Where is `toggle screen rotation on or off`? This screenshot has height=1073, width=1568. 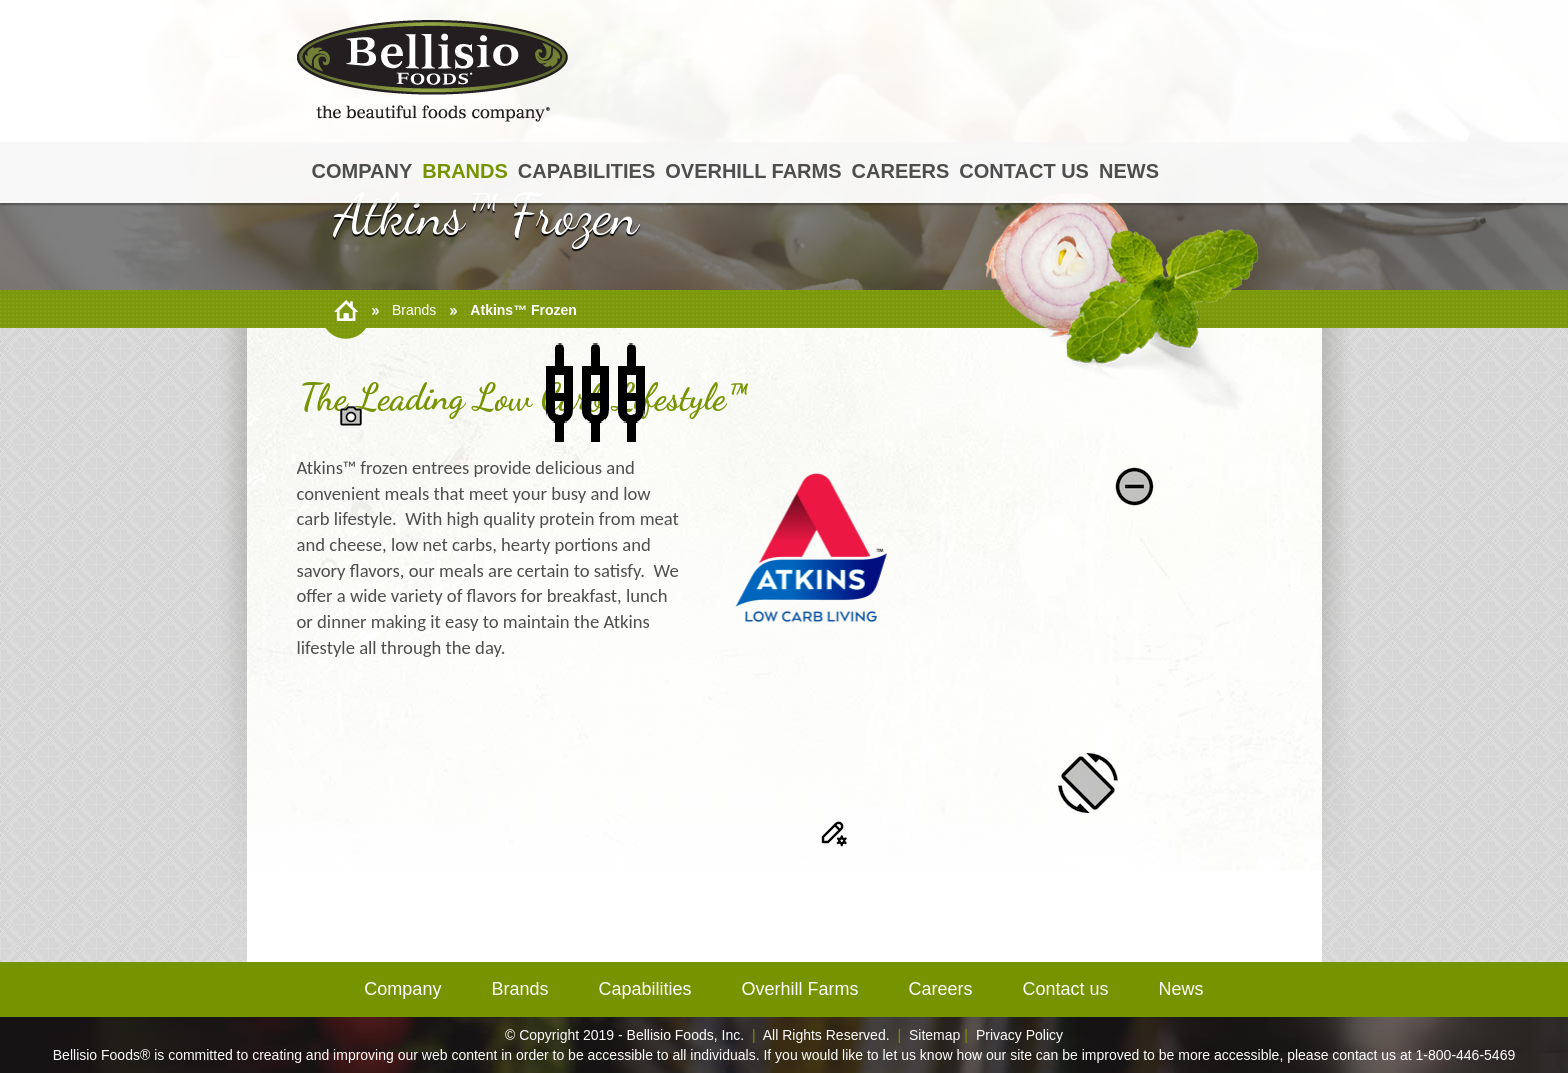 toggle screen rotation on or off is located at coordinates (1088, 783).